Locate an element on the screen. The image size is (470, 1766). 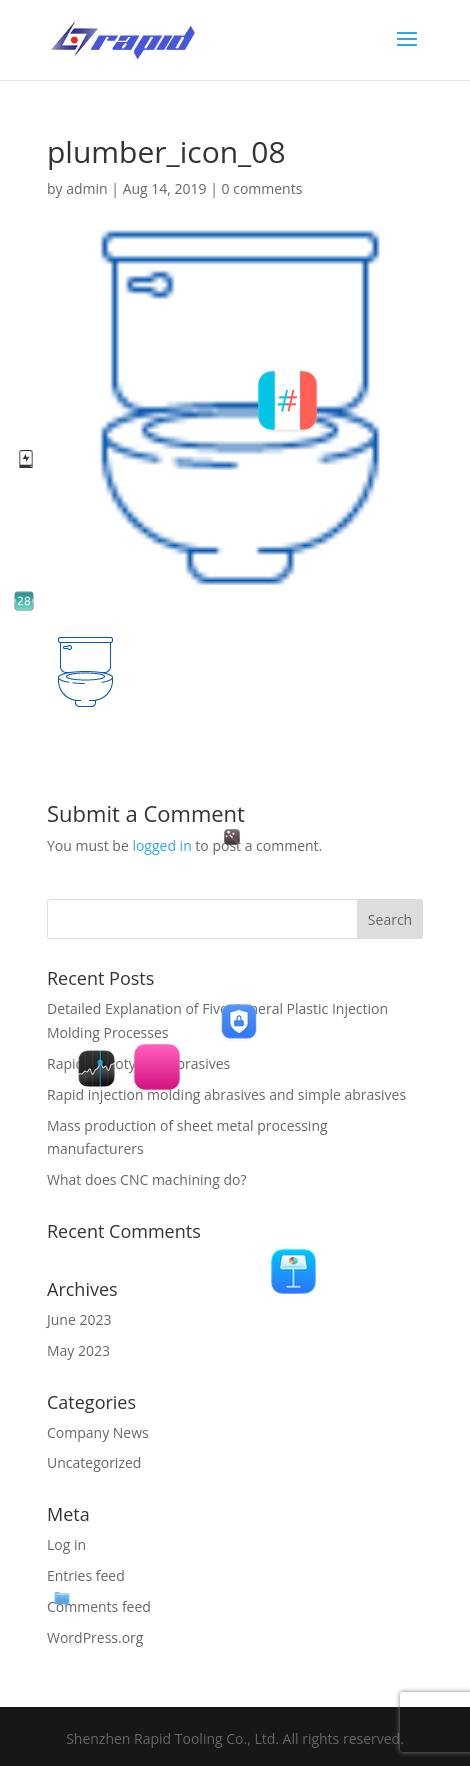
open normcap screen capture tool is located at coordinates (232, 837).